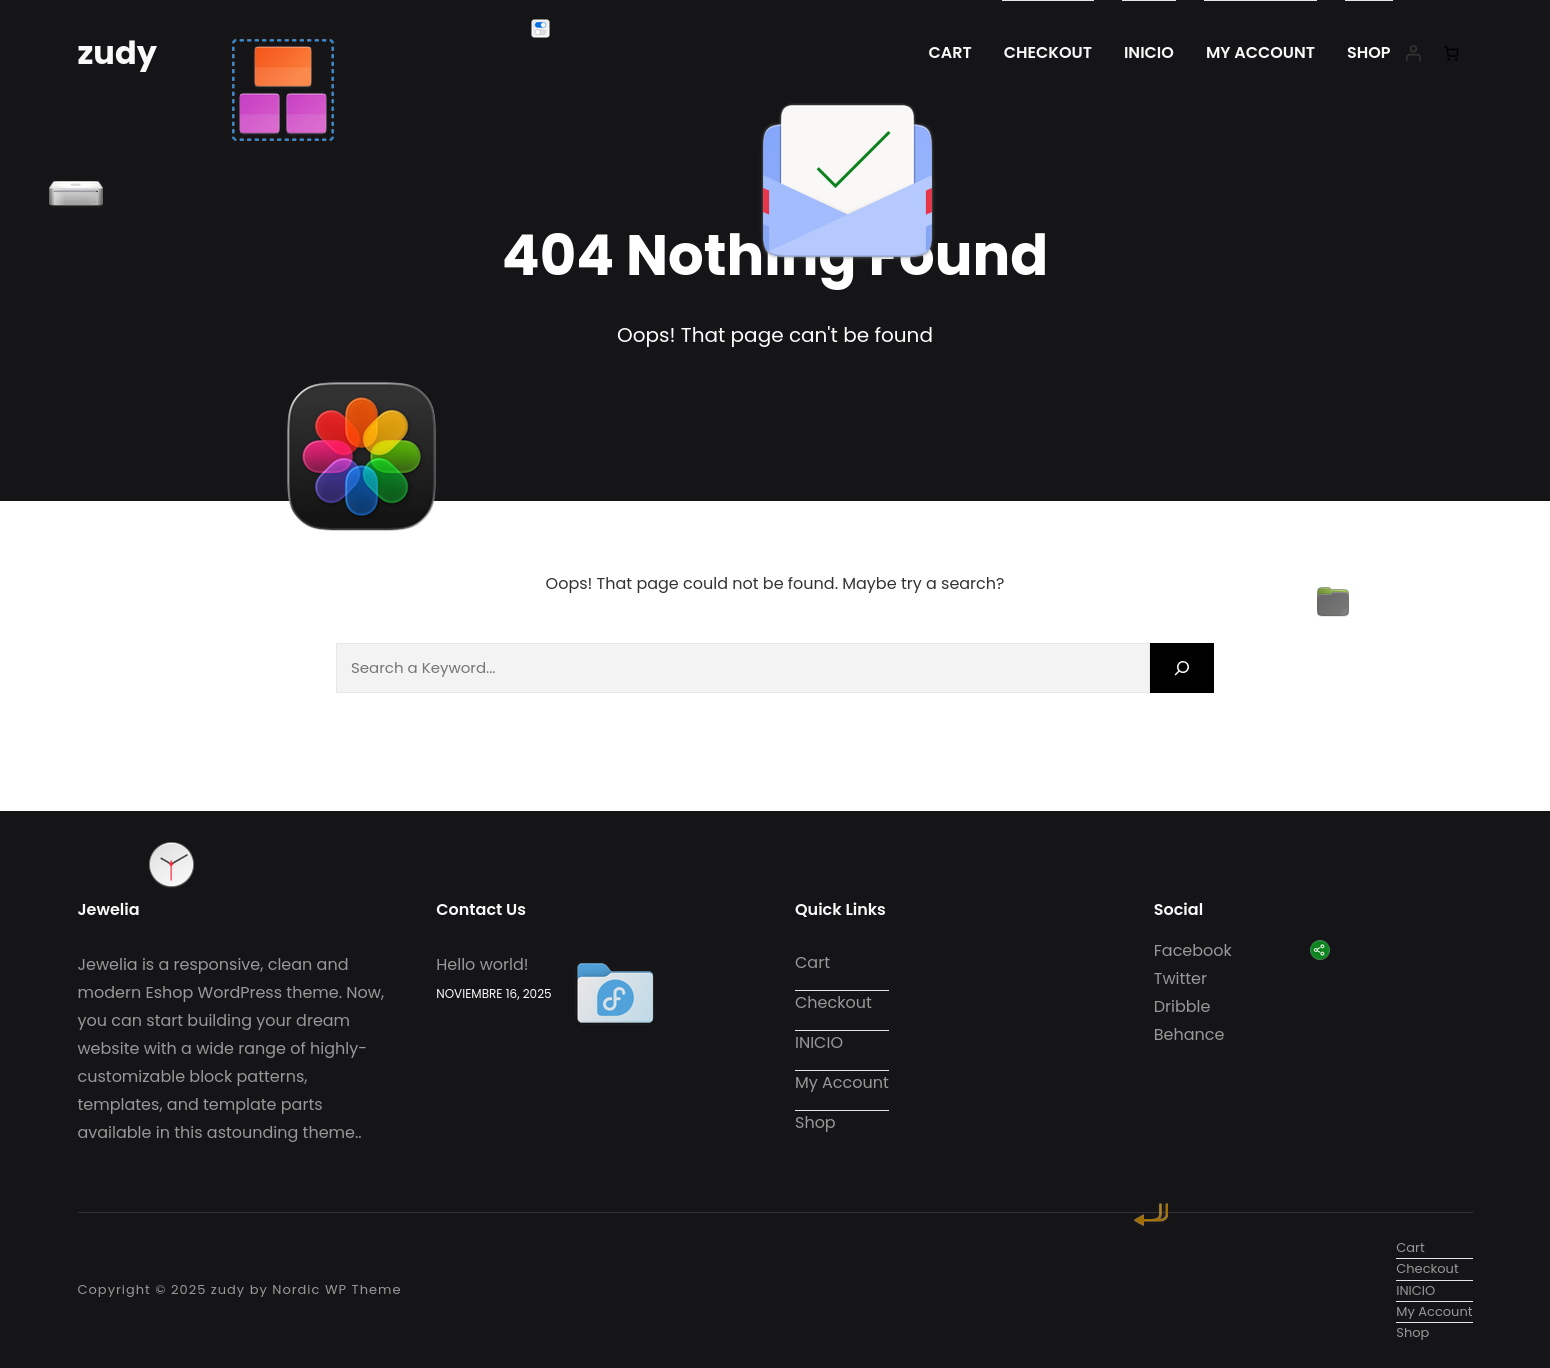 The image size is (1550, 1368). What do you see at coordinates (615, 995) in the screenshot?
I see `folder containing fedora linux system files` at bounding box center [615, 995].